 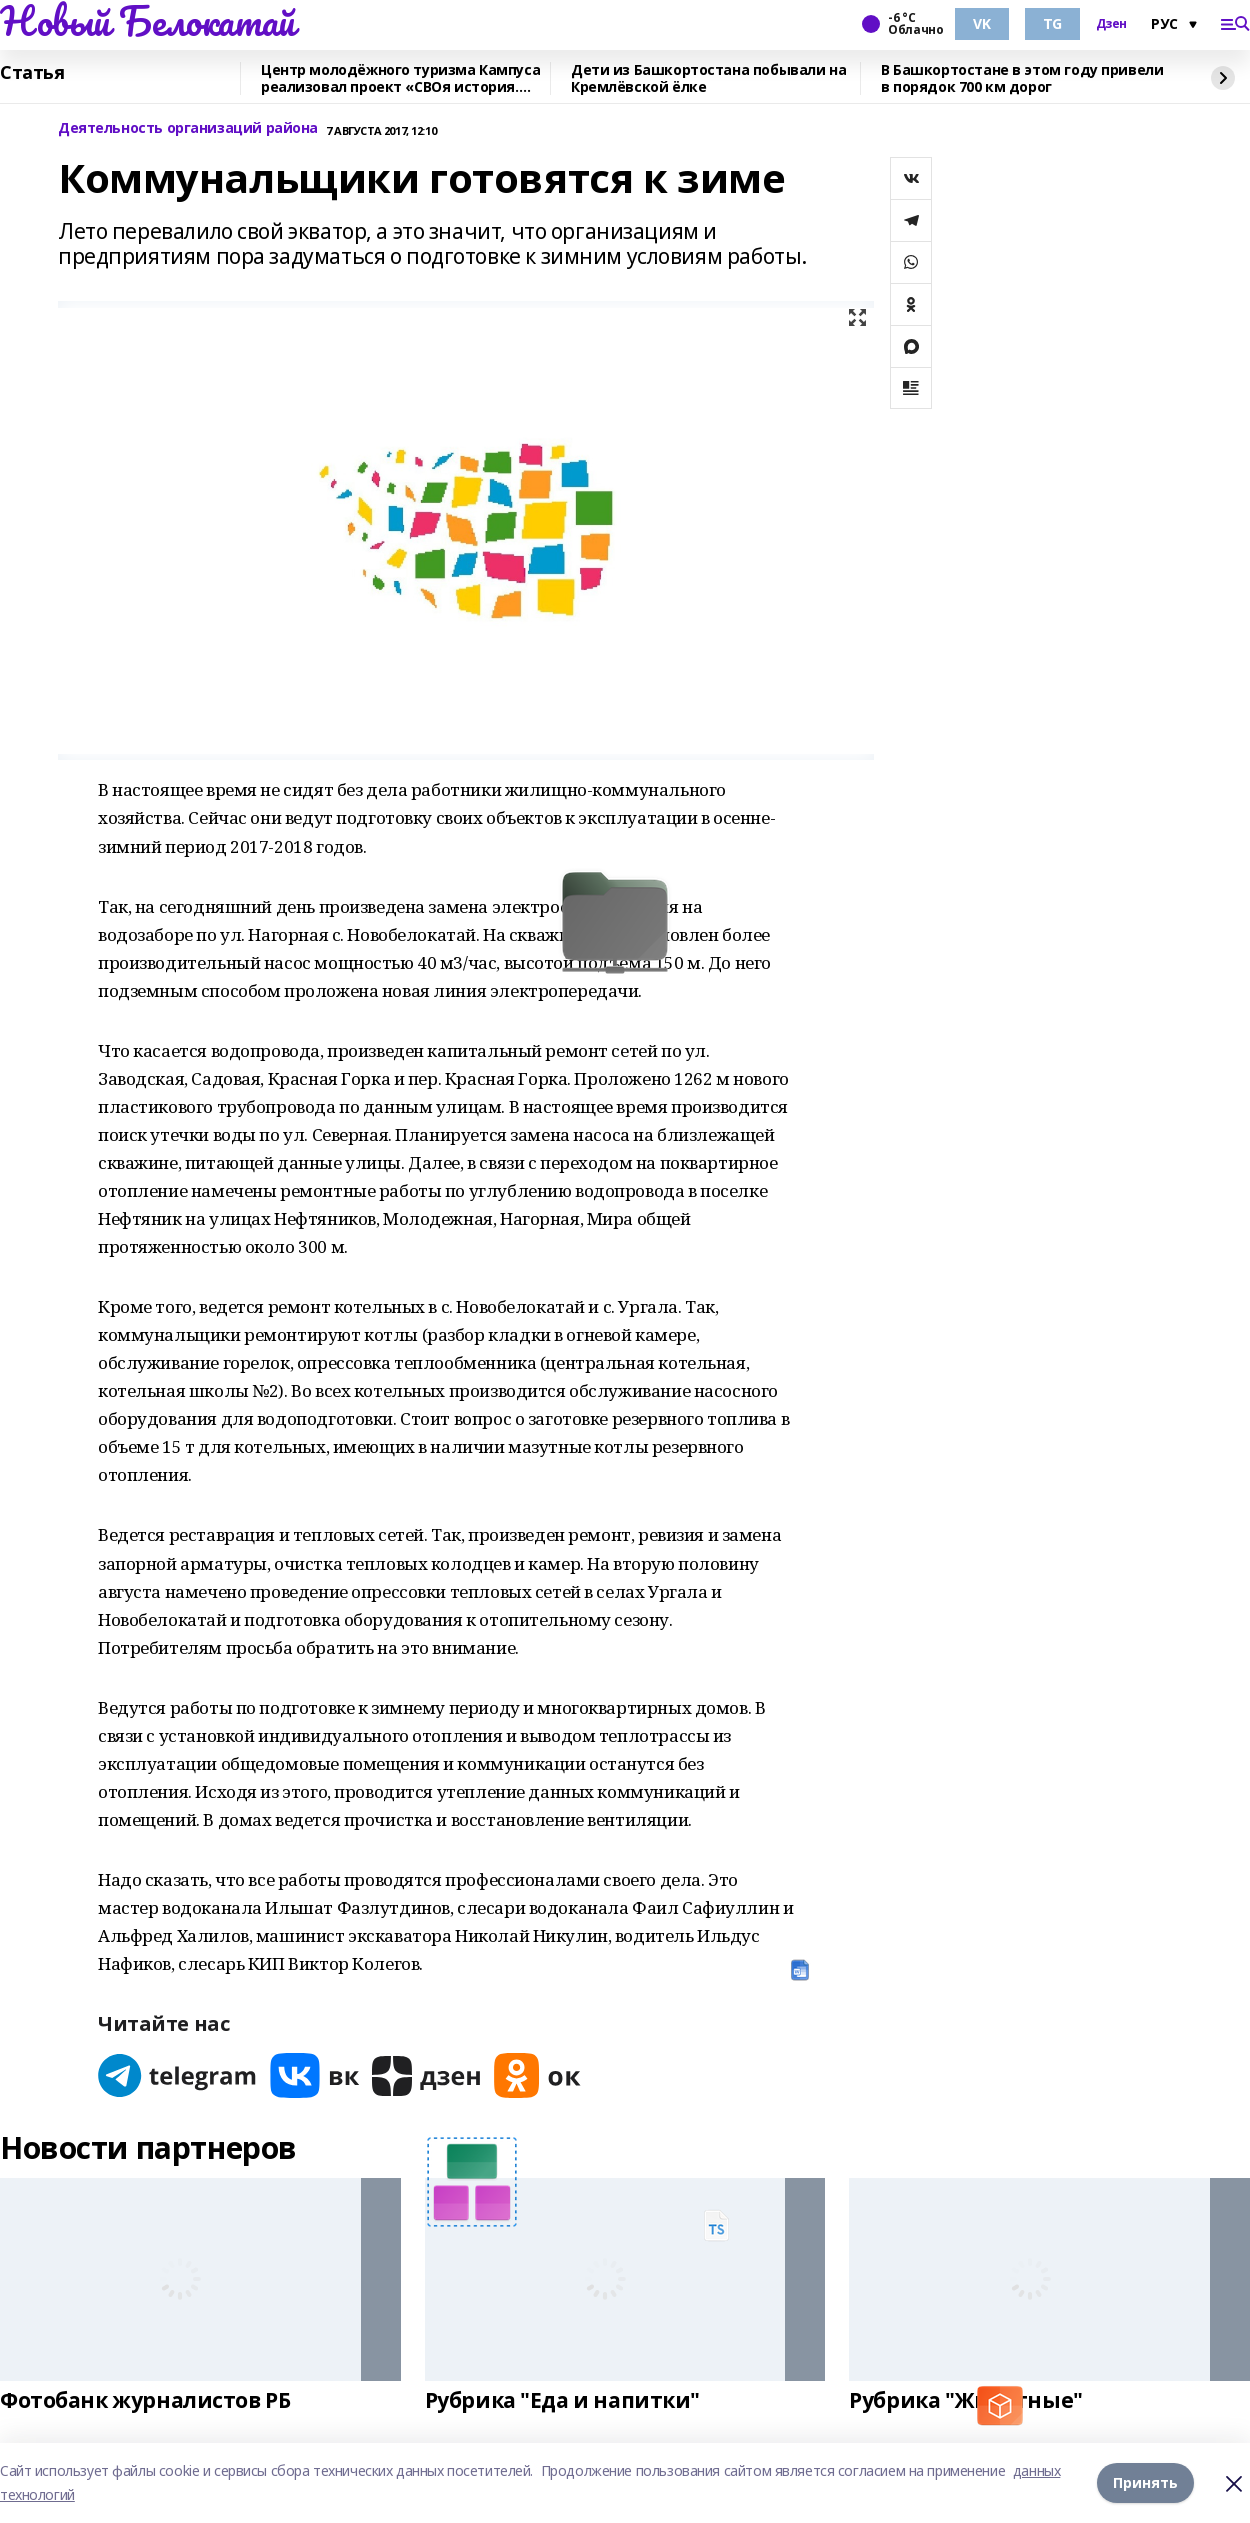 I want to click on a typescript source code file, so click(x=716, y=2225).